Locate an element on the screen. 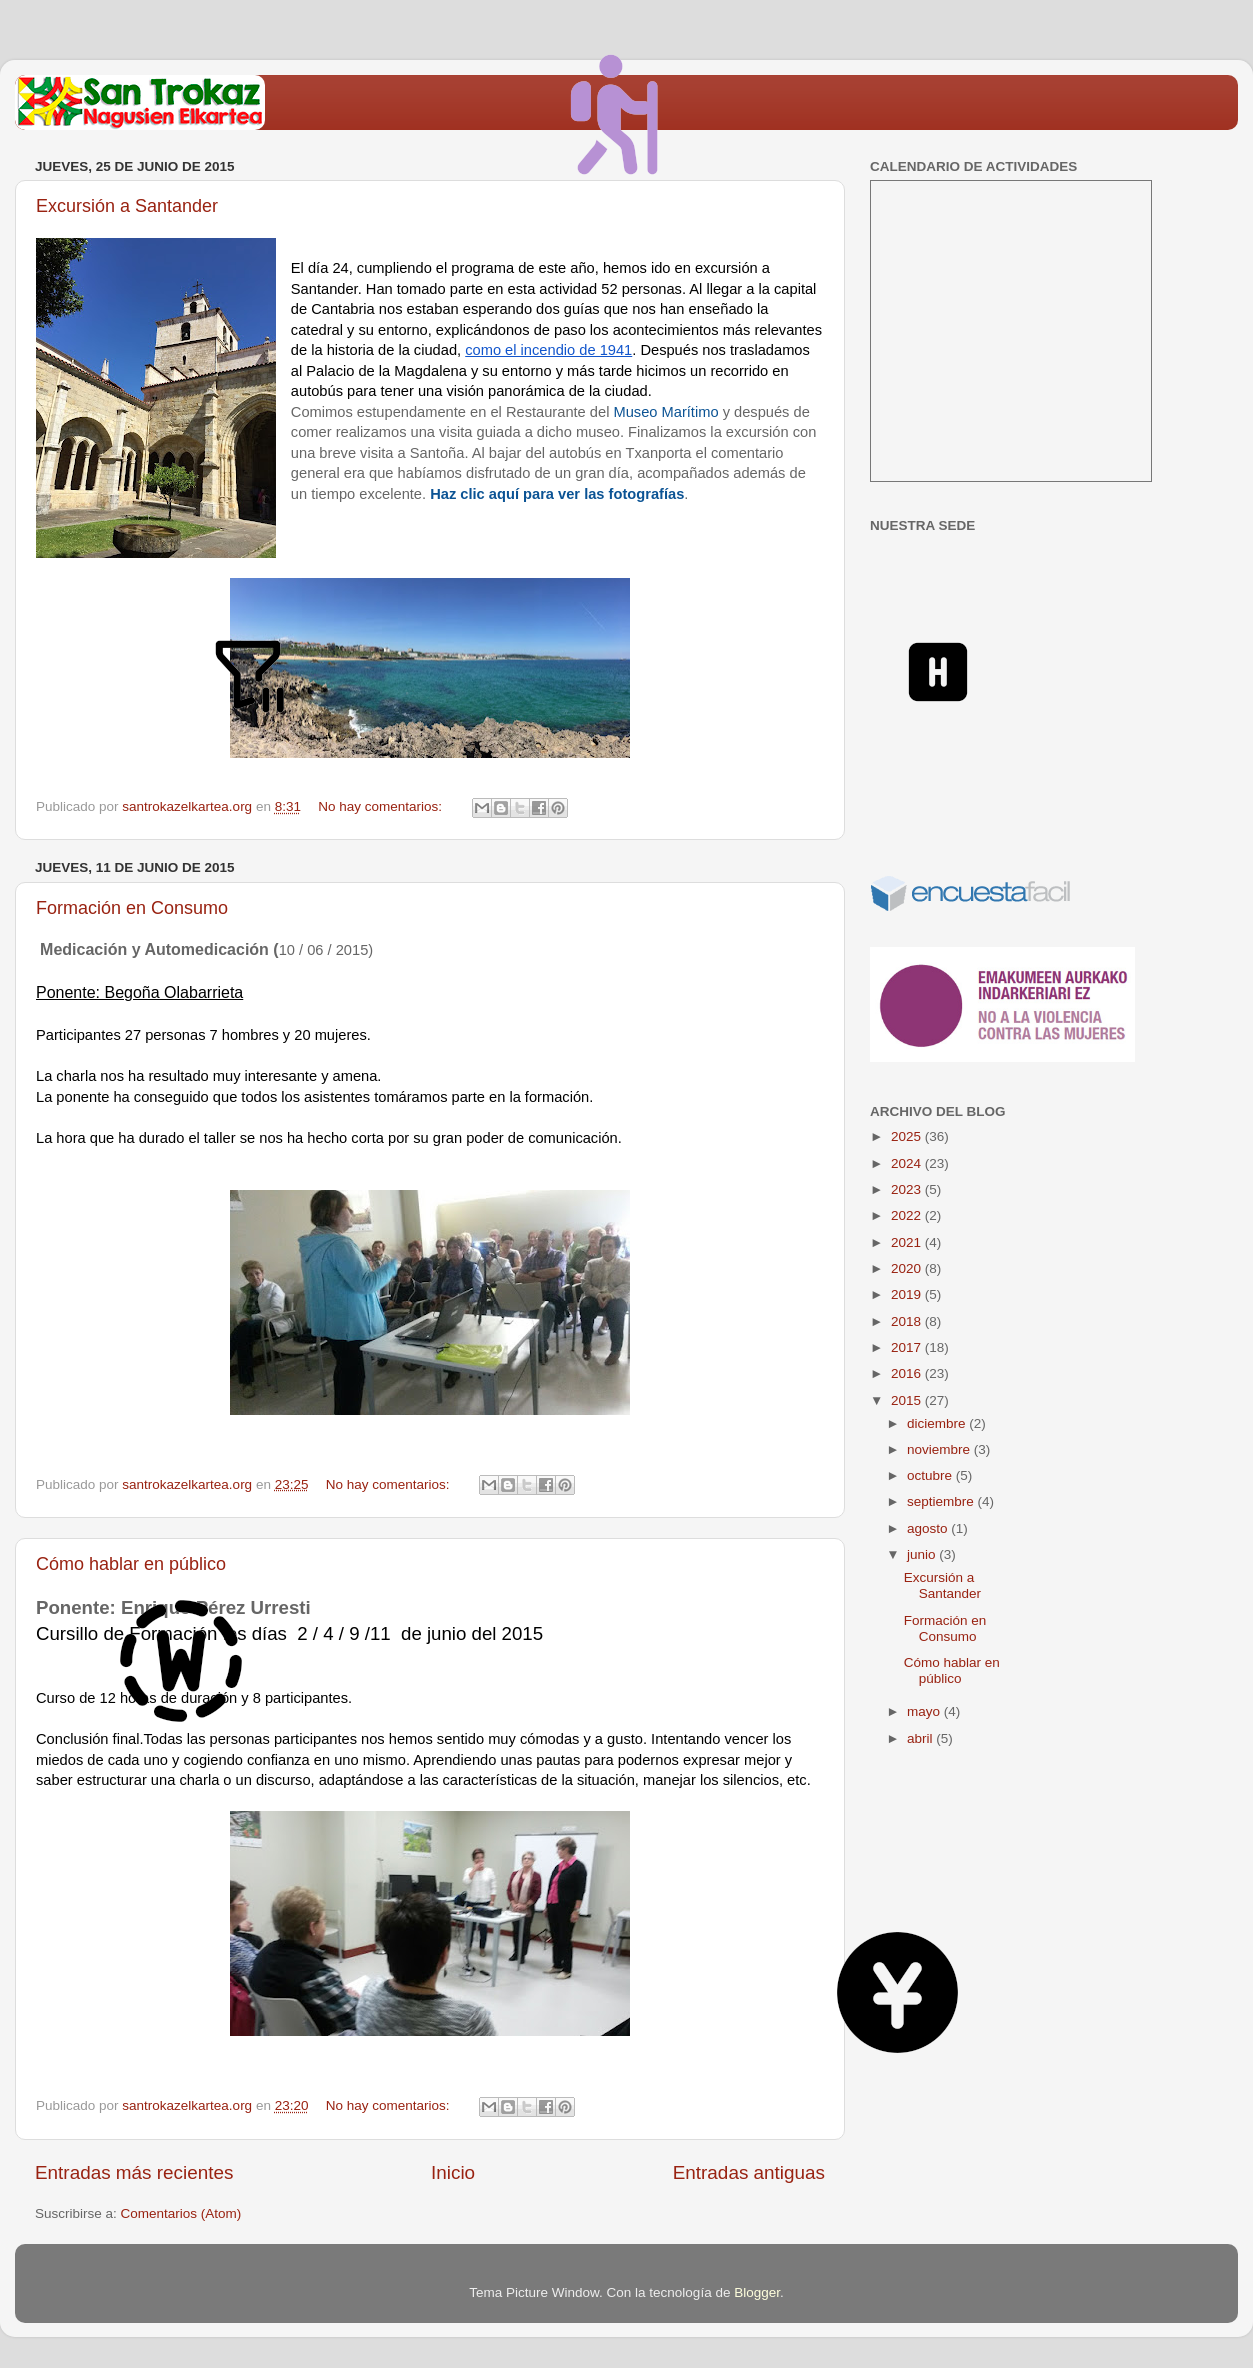  access hiking trails or outdoor activities is located at coordinates (617, 114).